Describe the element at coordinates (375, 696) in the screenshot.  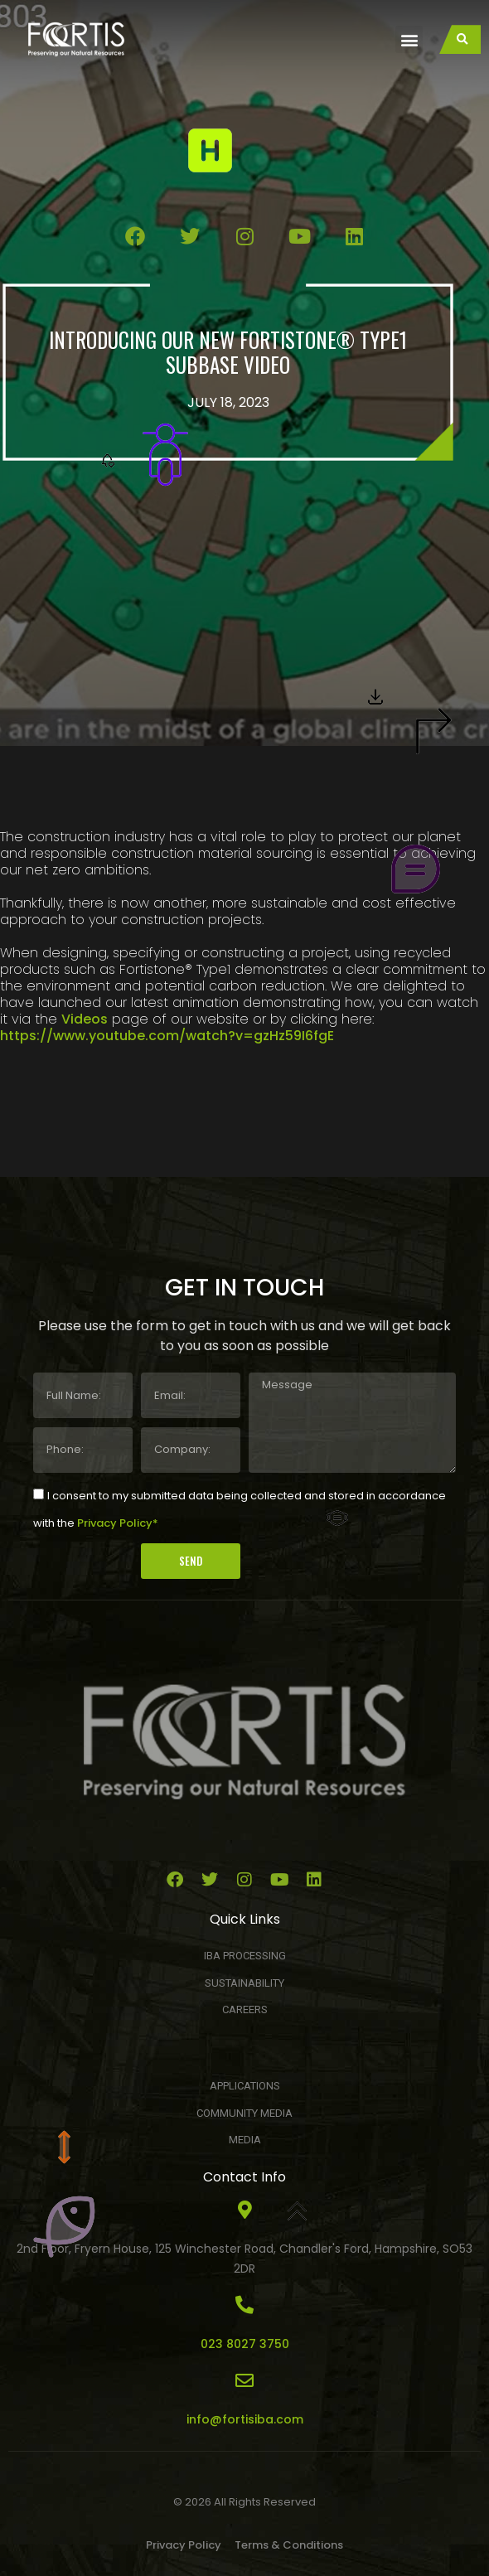
I see `download a file to your device` at that location.